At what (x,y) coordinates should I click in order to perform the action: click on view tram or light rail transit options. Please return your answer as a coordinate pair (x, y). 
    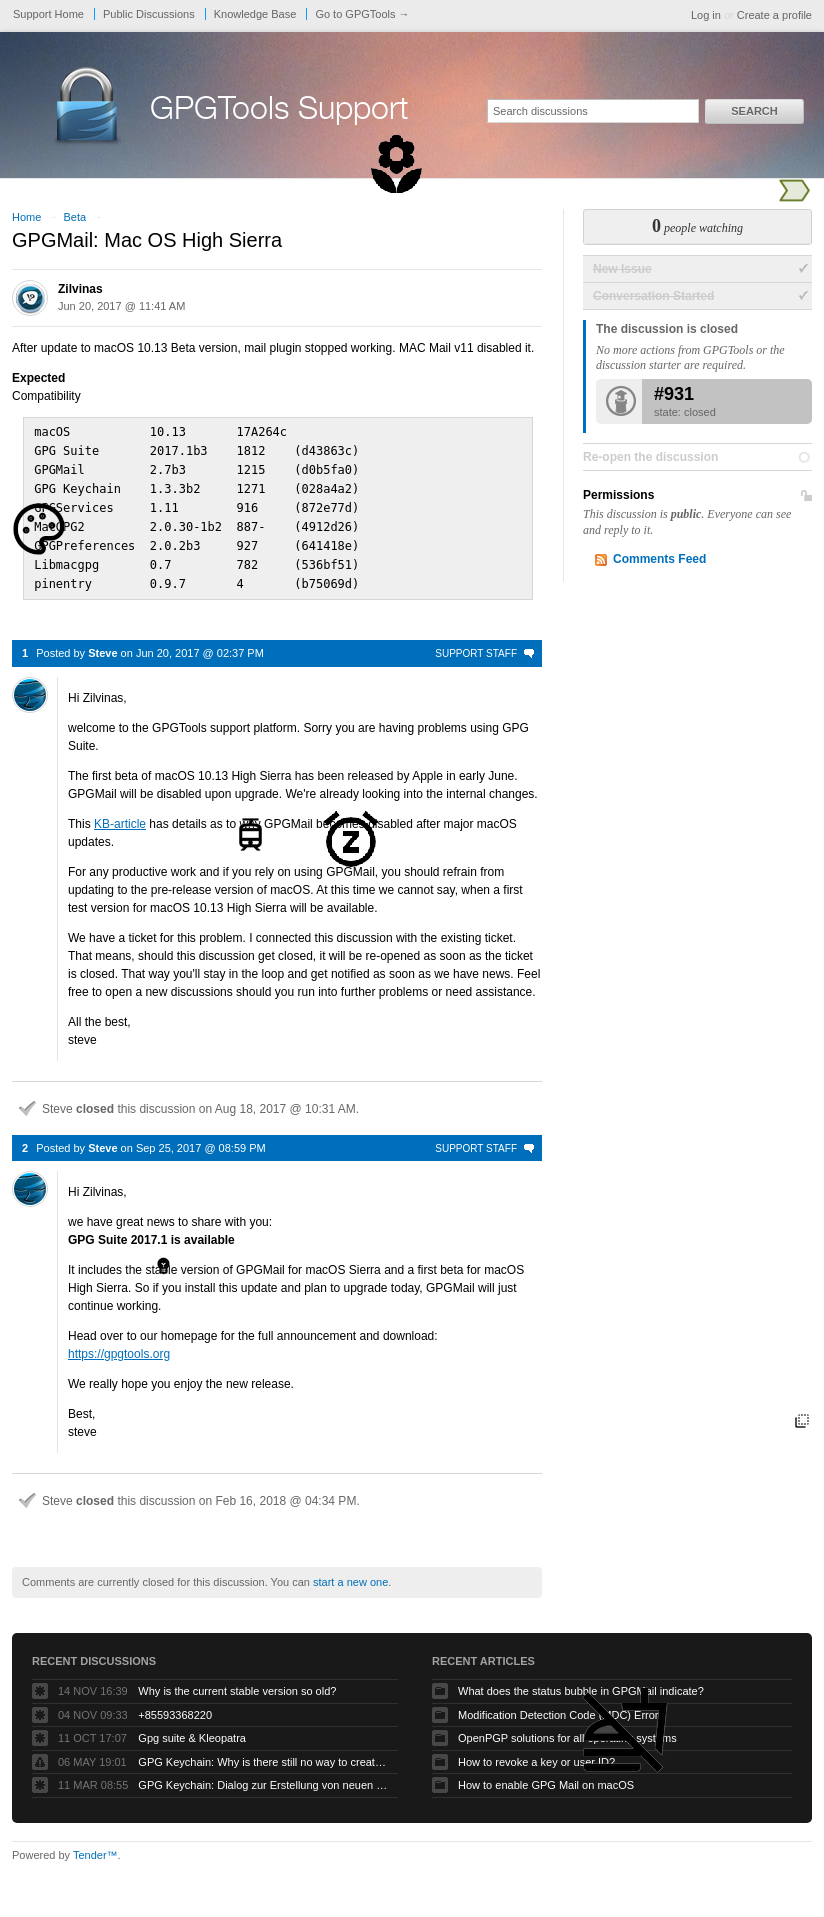
    Looking at the image, I should click on (250, 834).